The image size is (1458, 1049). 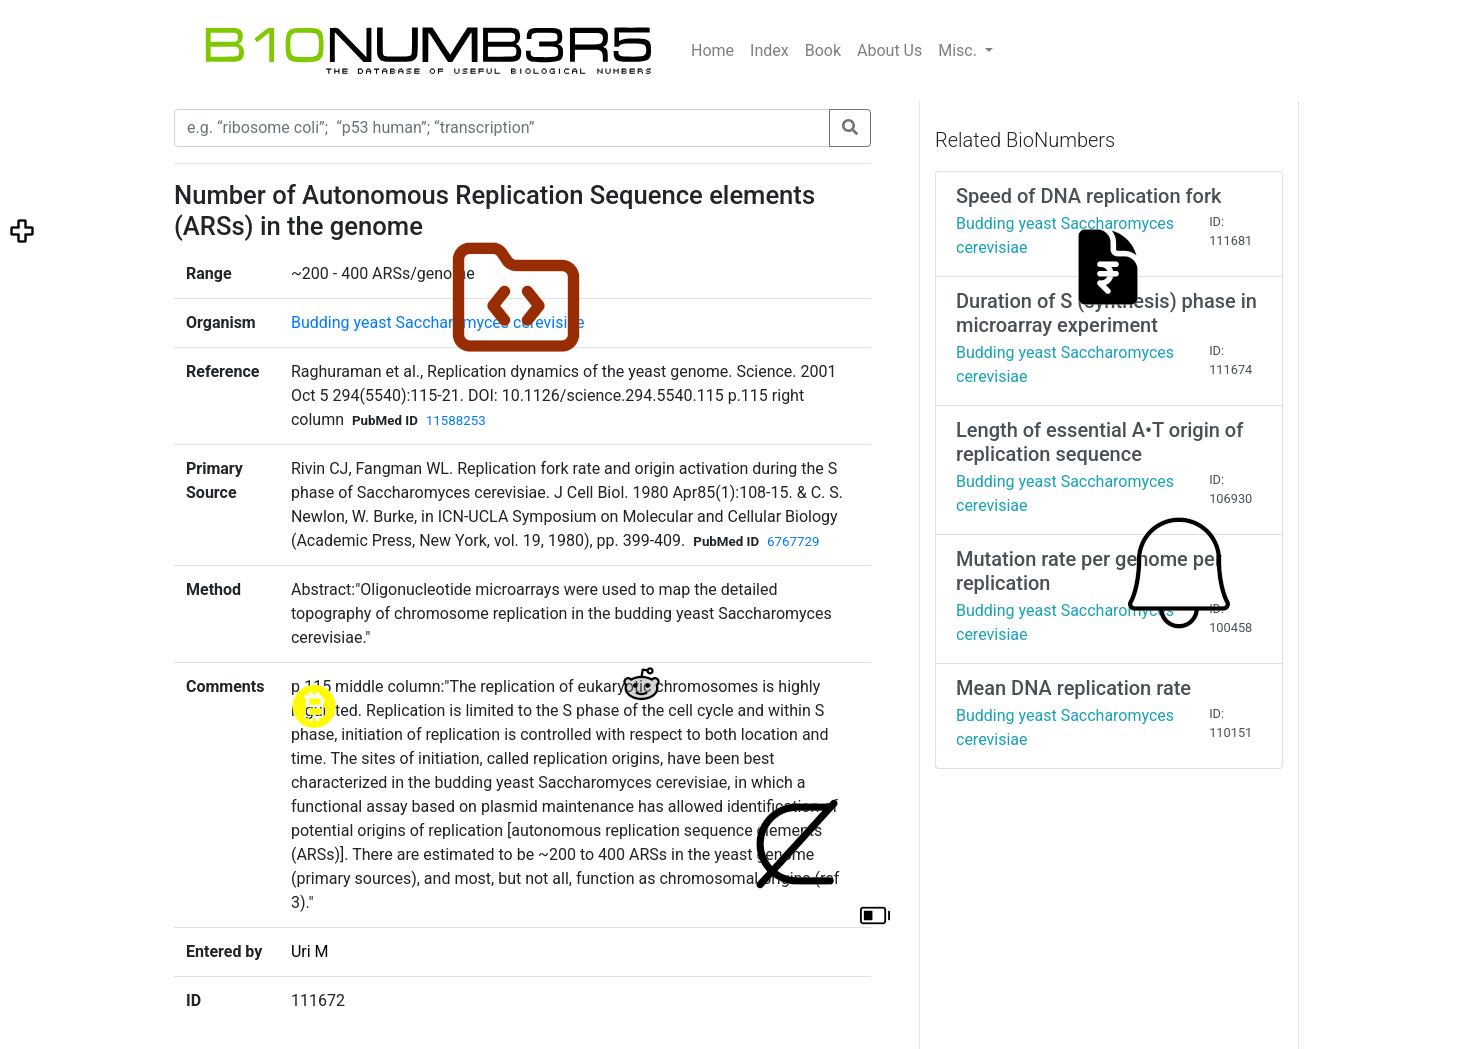 I want to click on access health or medical information, so click(x=22, y=231).